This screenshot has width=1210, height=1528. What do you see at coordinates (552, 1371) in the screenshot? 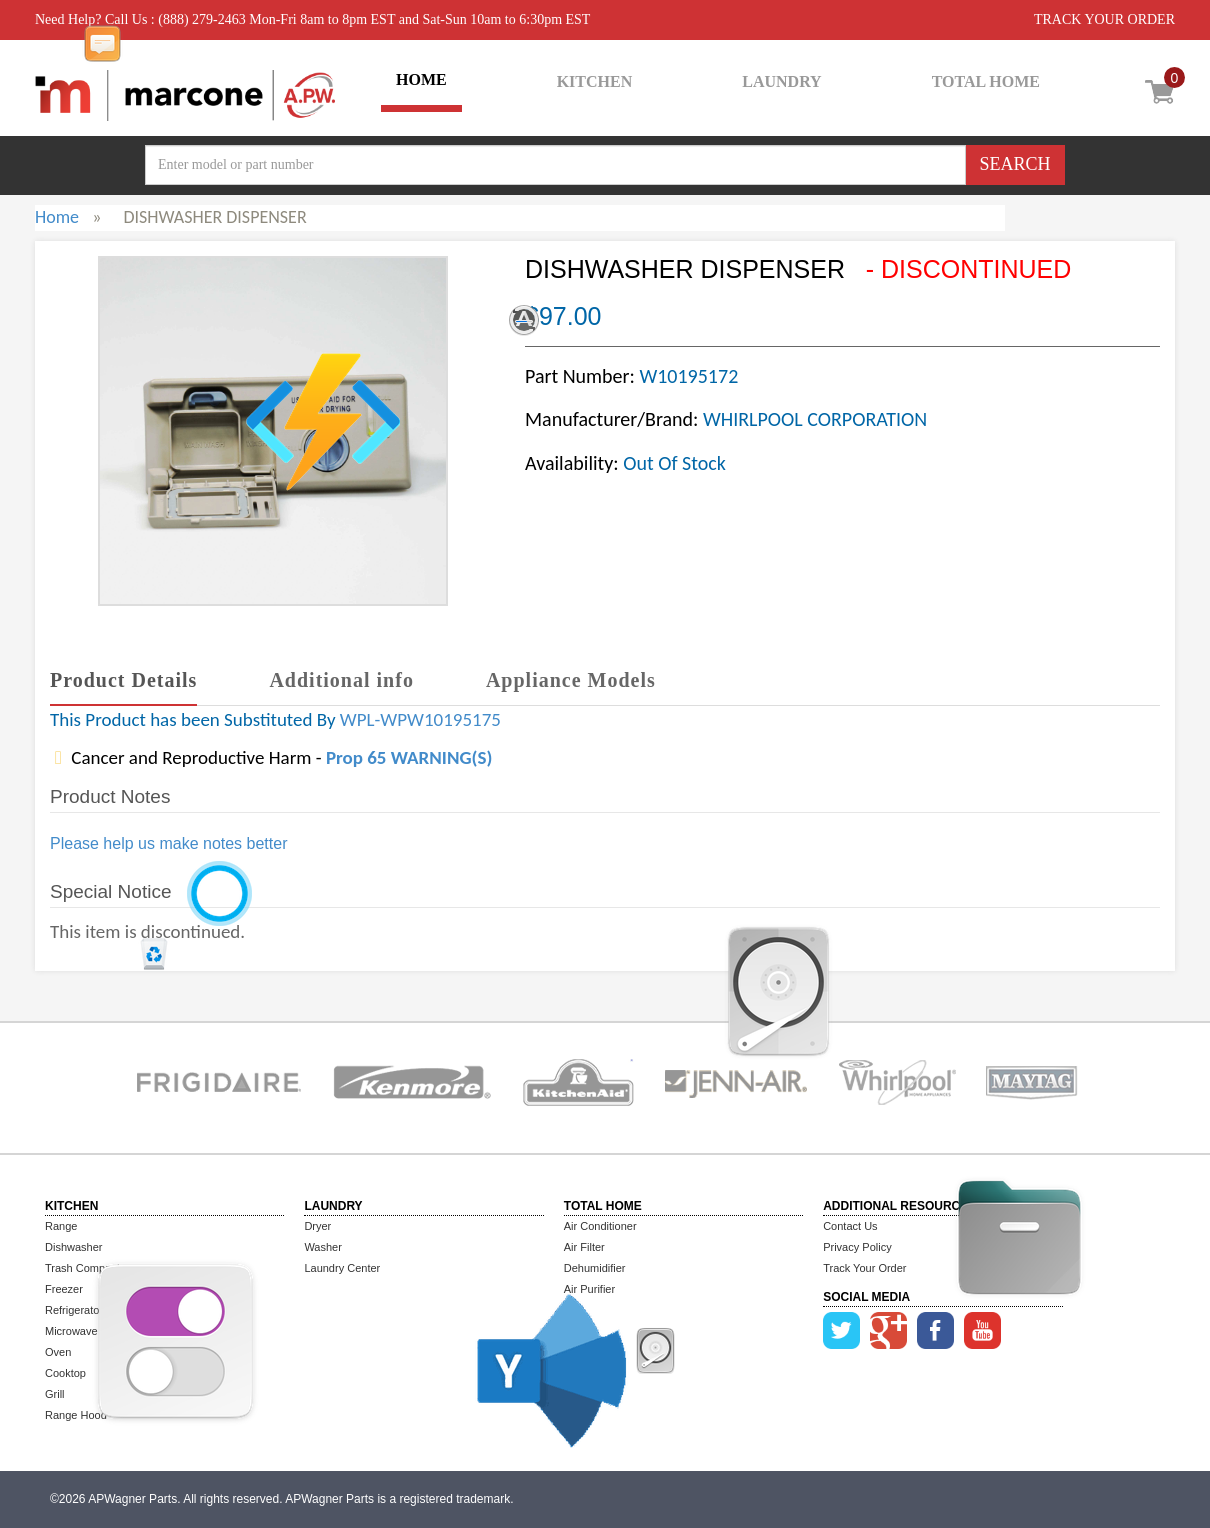
I see `open Microsoft Yammer app` at bounding box center [552, 1371].